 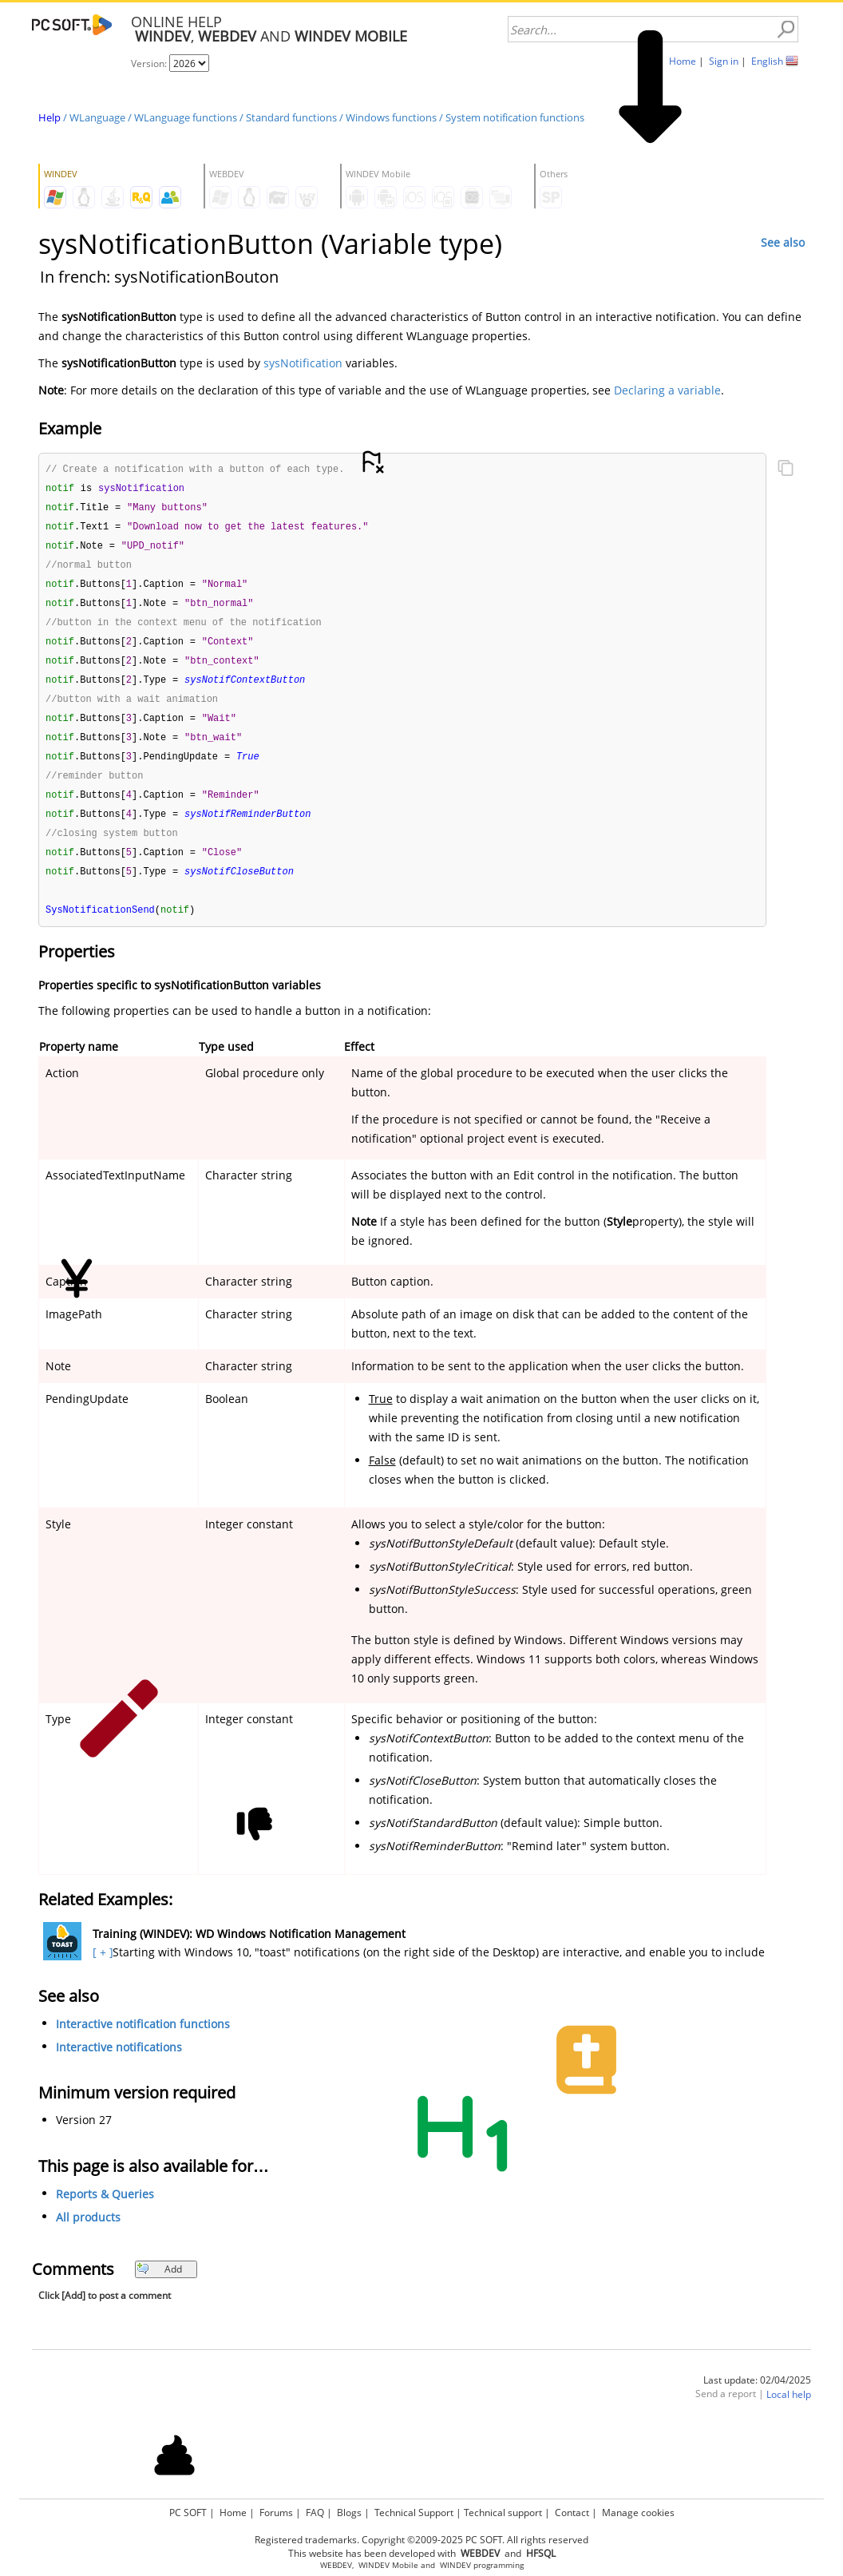 I want to click on format text as heading level 1, so click(x=461, y=2132).